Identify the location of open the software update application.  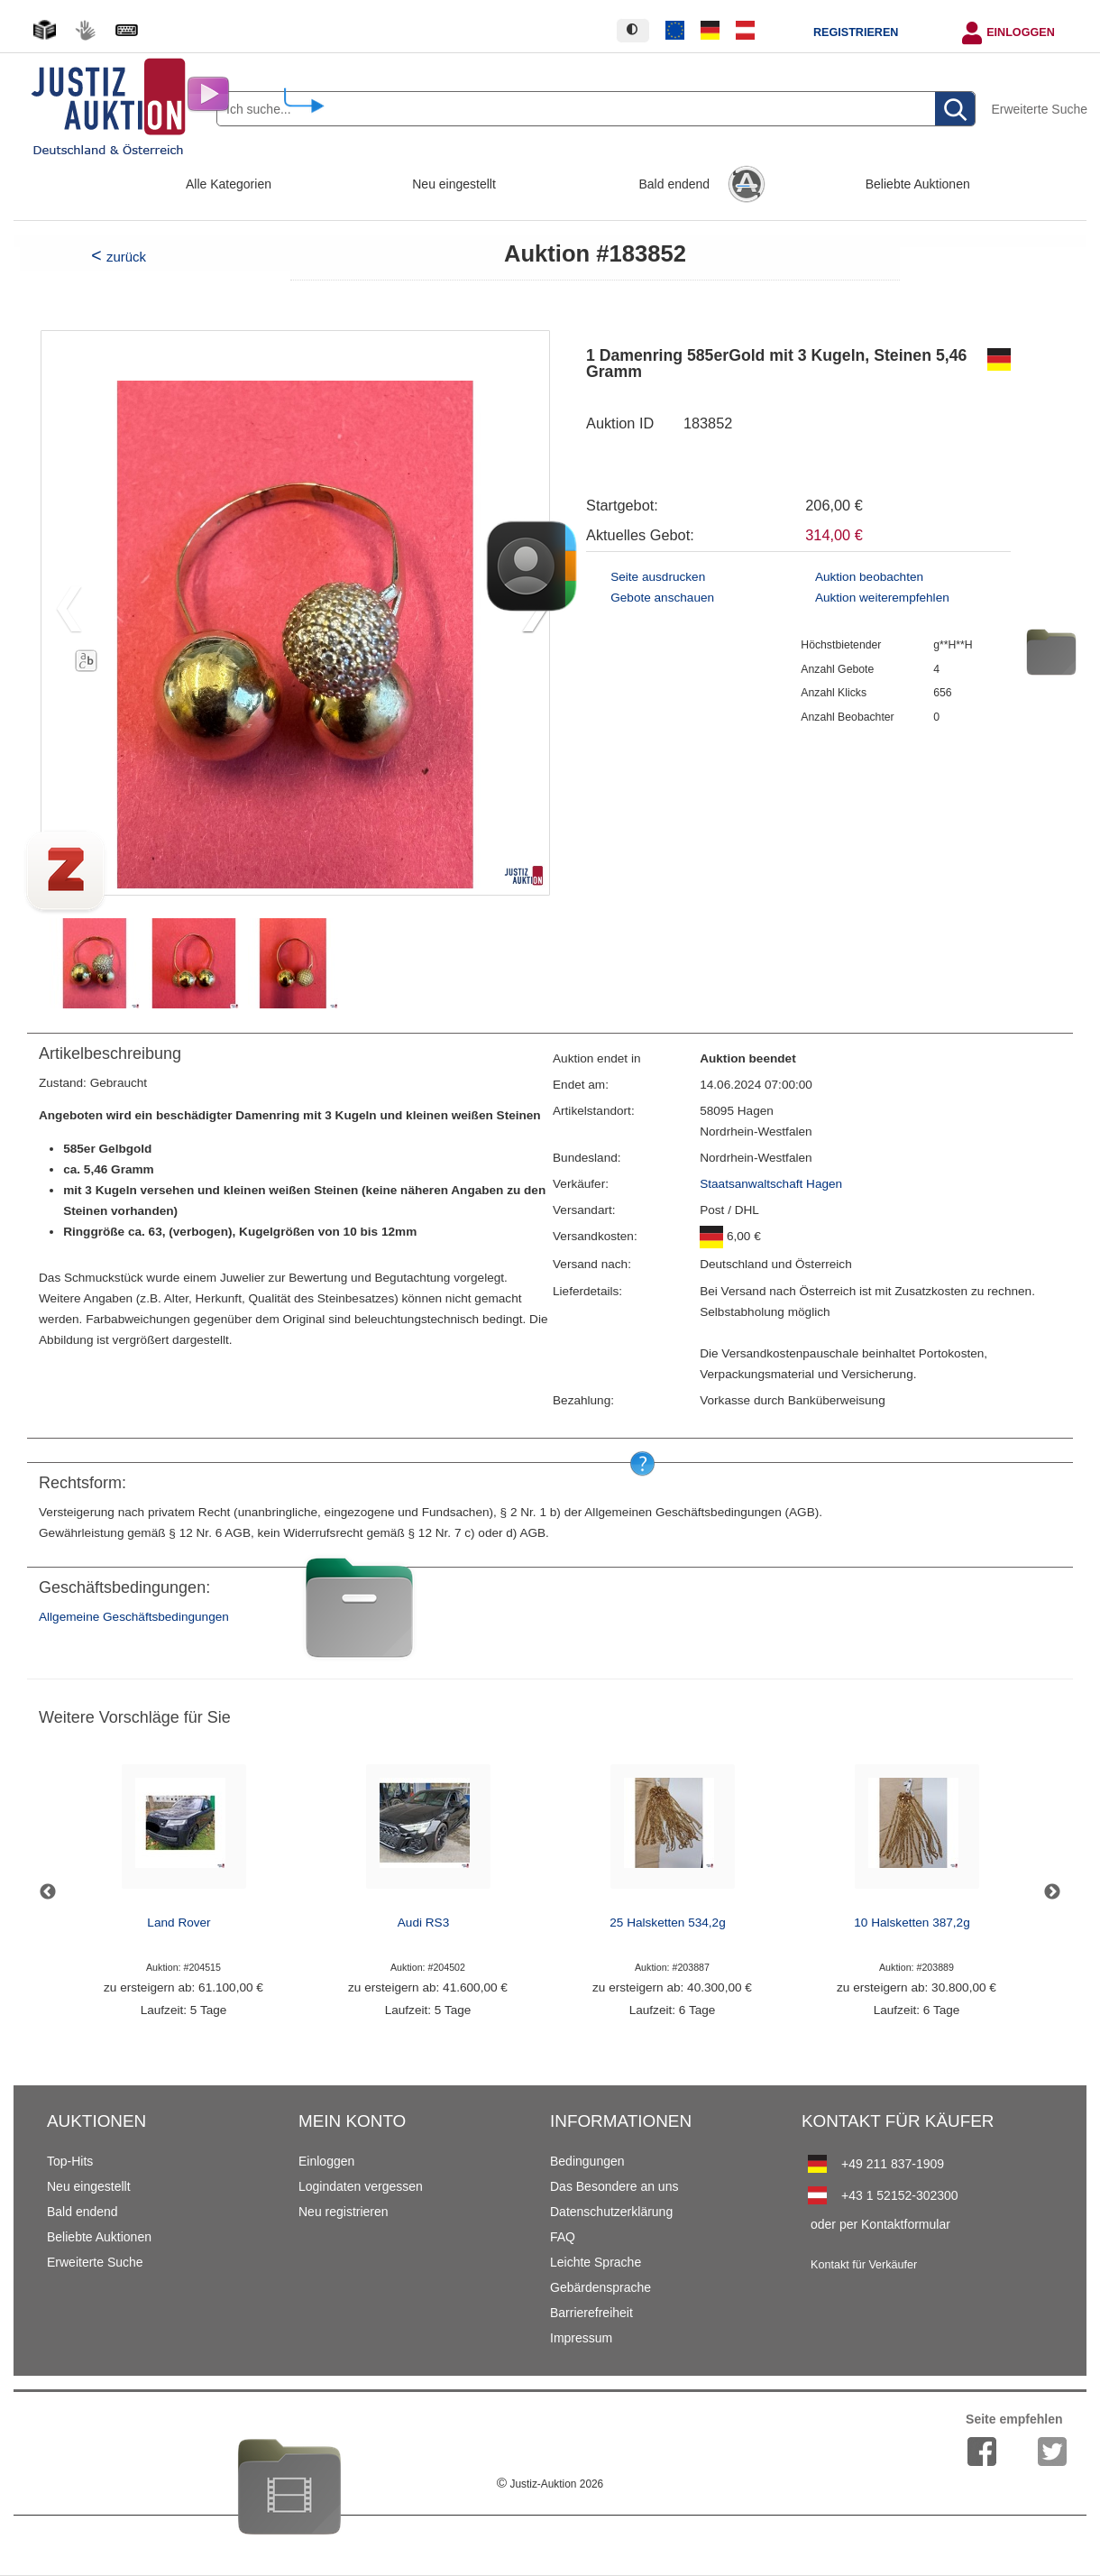
(747, 184).